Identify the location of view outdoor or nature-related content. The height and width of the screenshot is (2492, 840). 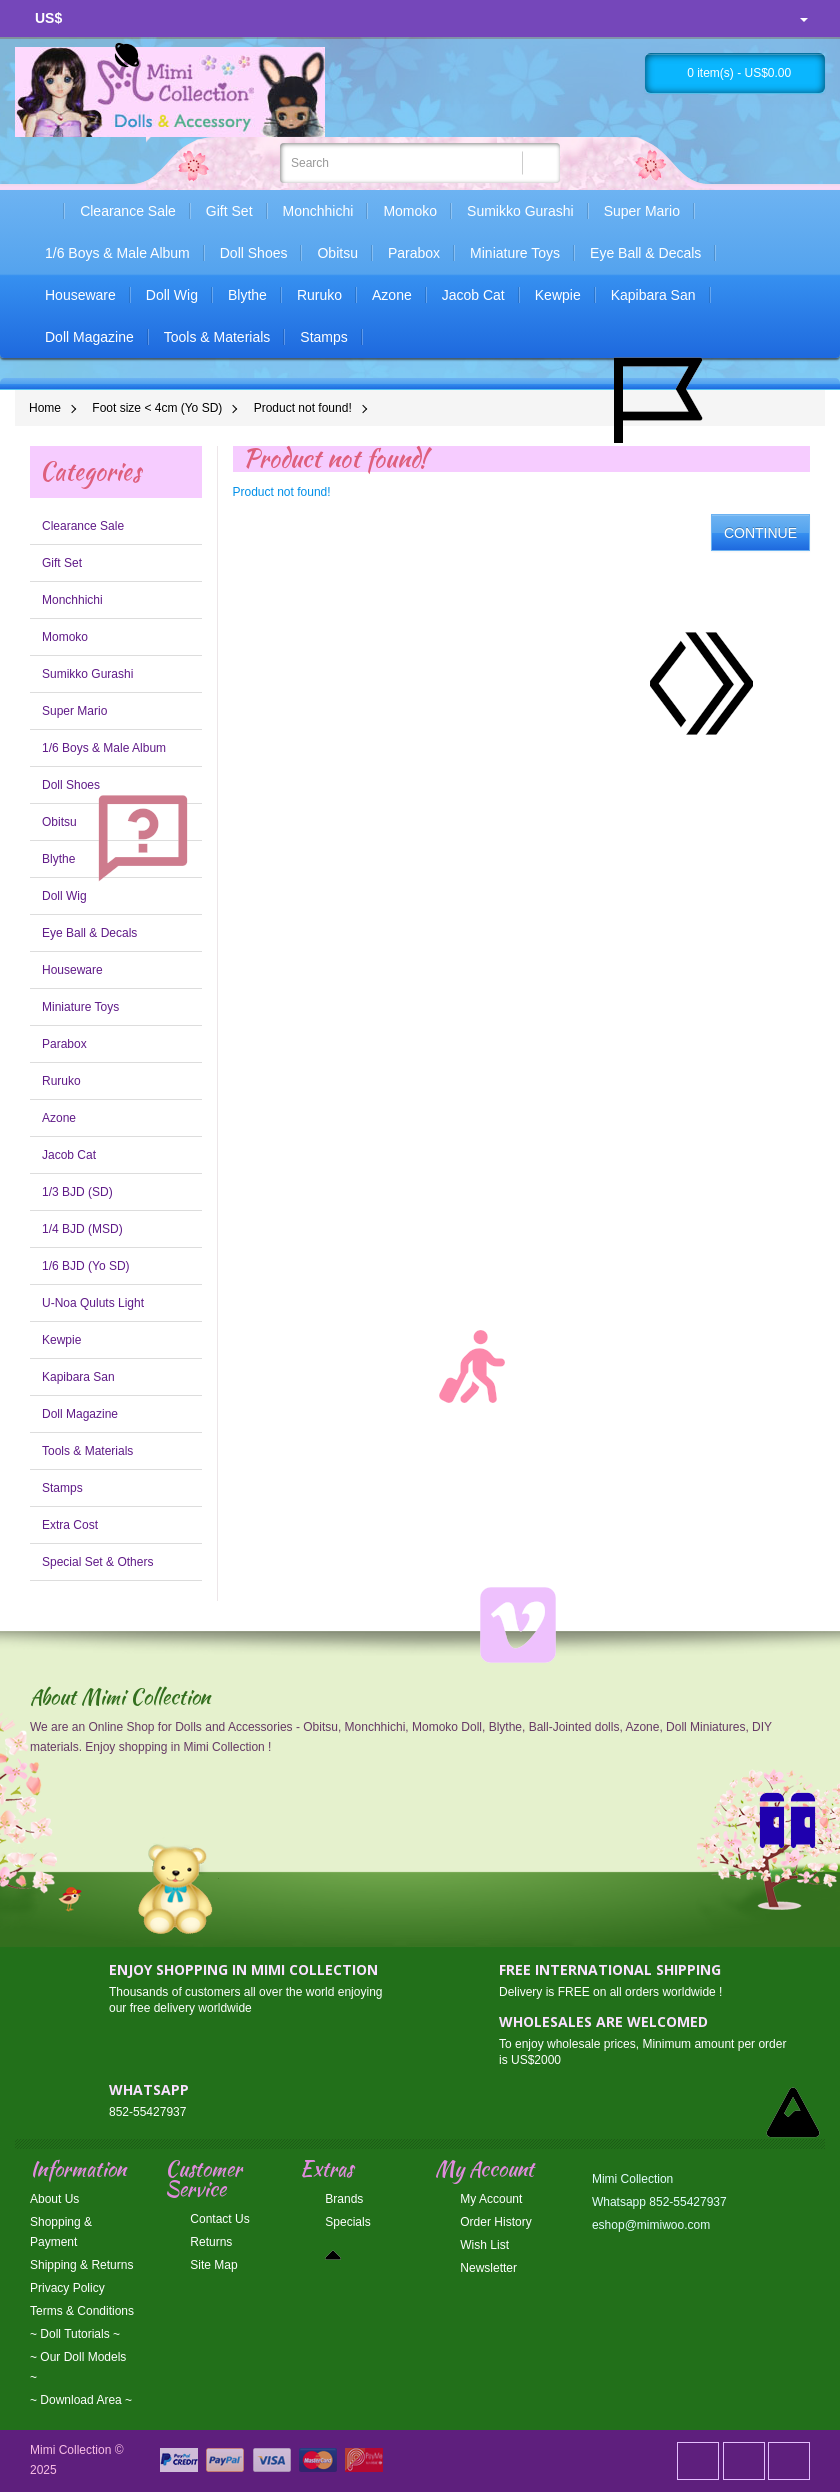
(793, 2114).